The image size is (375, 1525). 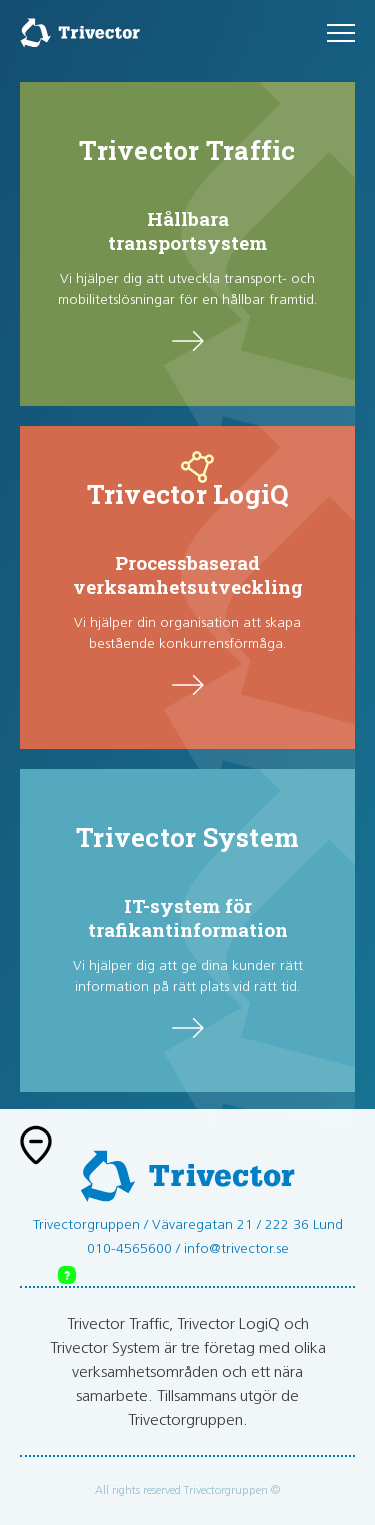 I want to click on remove a saved location, so click(x=36, y=1145).